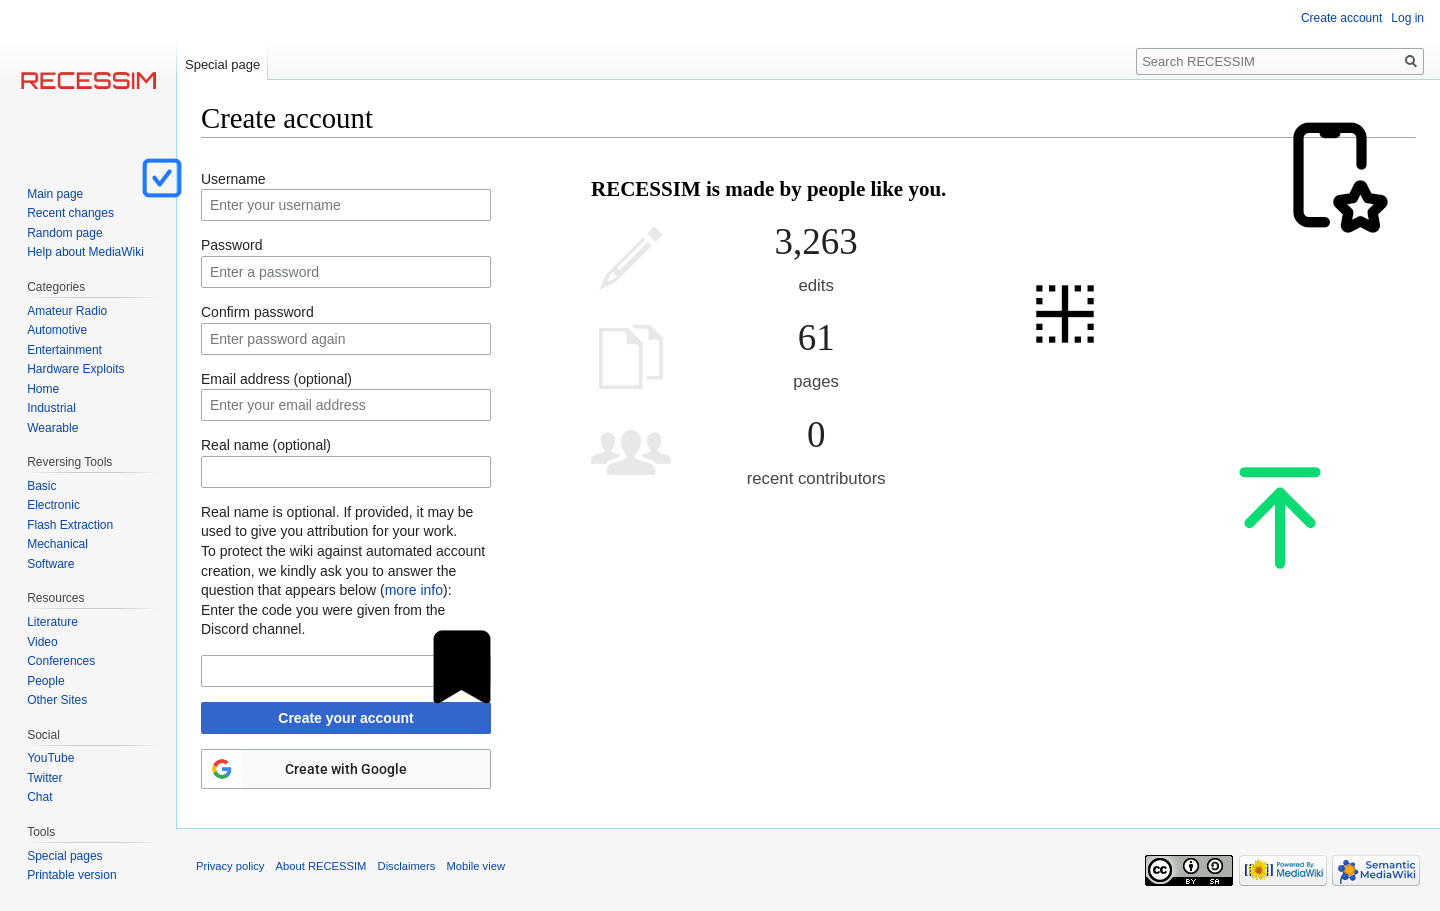  Describe the element at coordinates (162, 178) in the screenshot. I see `select or check an item in a list` at that location.